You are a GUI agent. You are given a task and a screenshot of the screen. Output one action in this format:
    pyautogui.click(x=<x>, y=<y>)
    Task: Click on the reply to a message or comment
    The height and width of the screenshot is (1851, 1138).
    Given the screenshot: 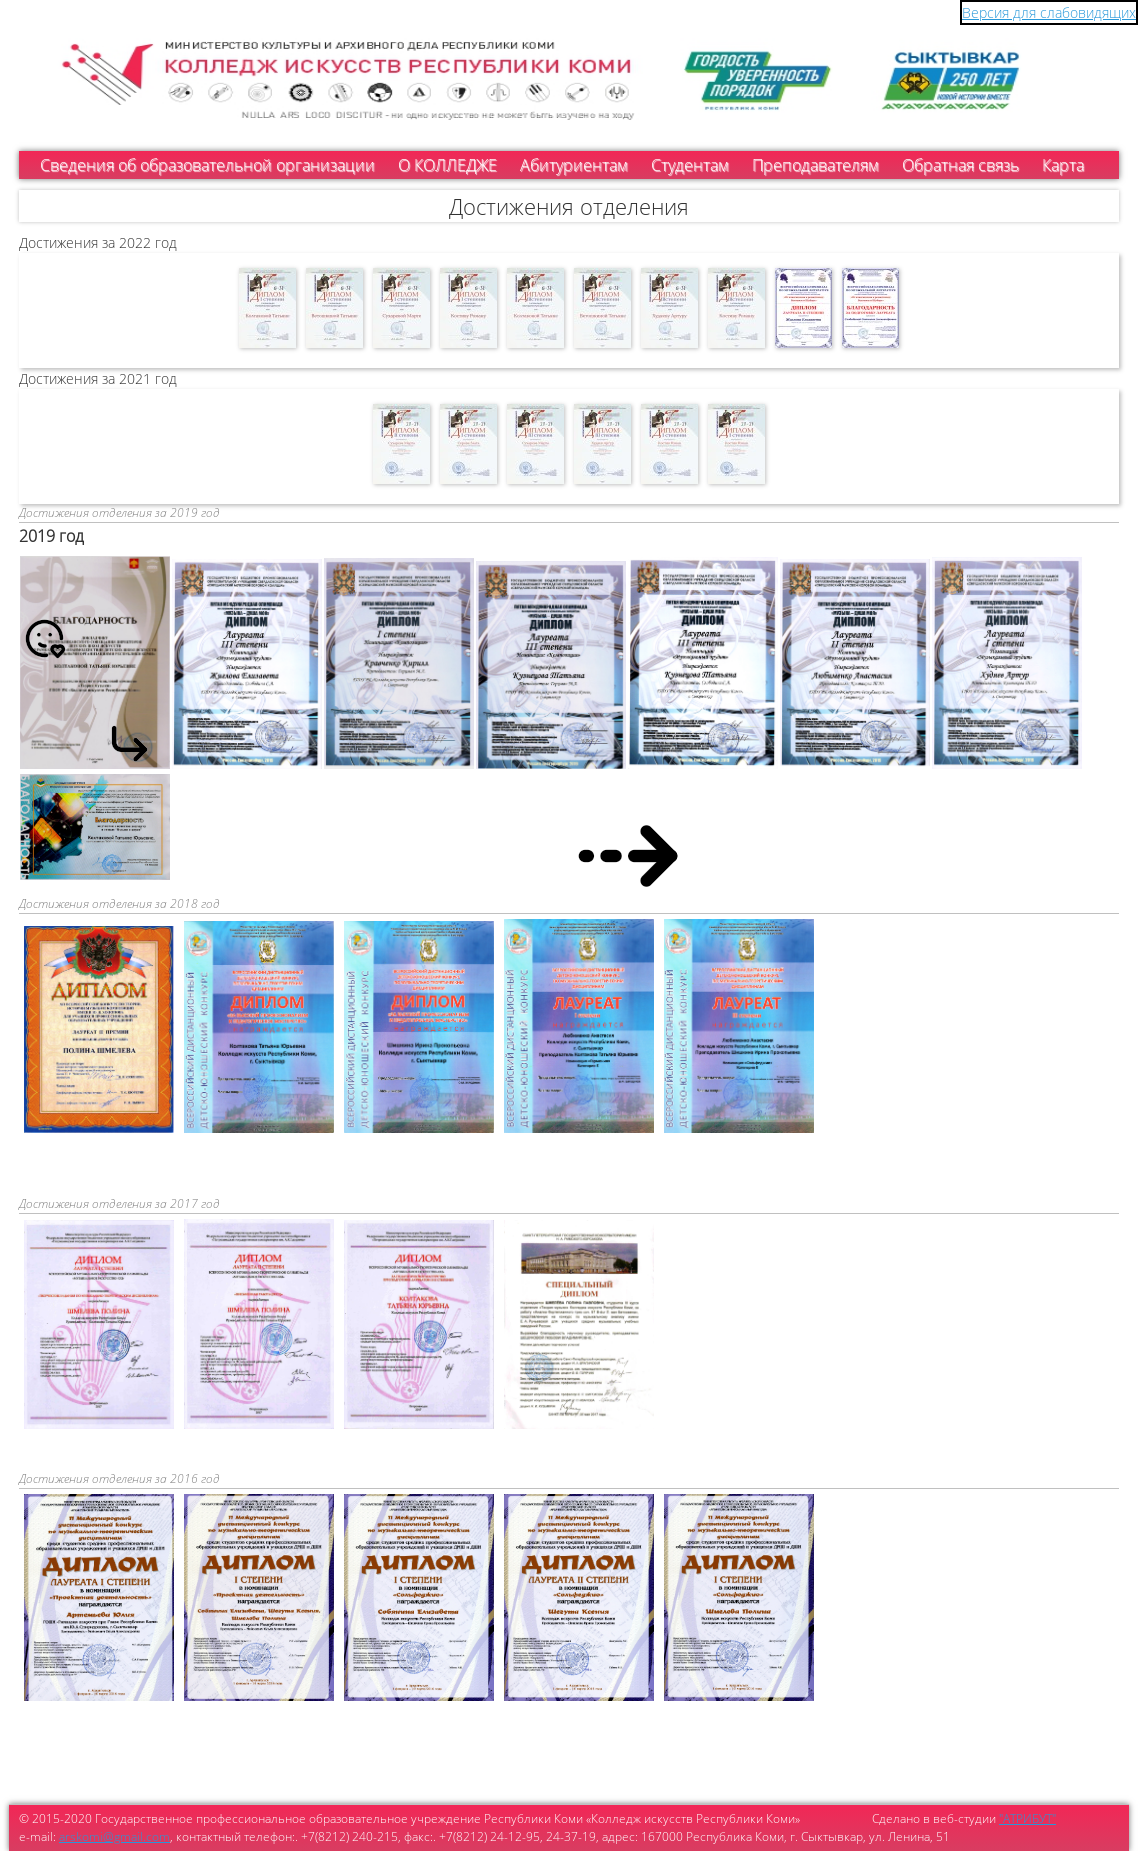 What is the action you would take?
    pyautogui.click(x=128, y=742)
    